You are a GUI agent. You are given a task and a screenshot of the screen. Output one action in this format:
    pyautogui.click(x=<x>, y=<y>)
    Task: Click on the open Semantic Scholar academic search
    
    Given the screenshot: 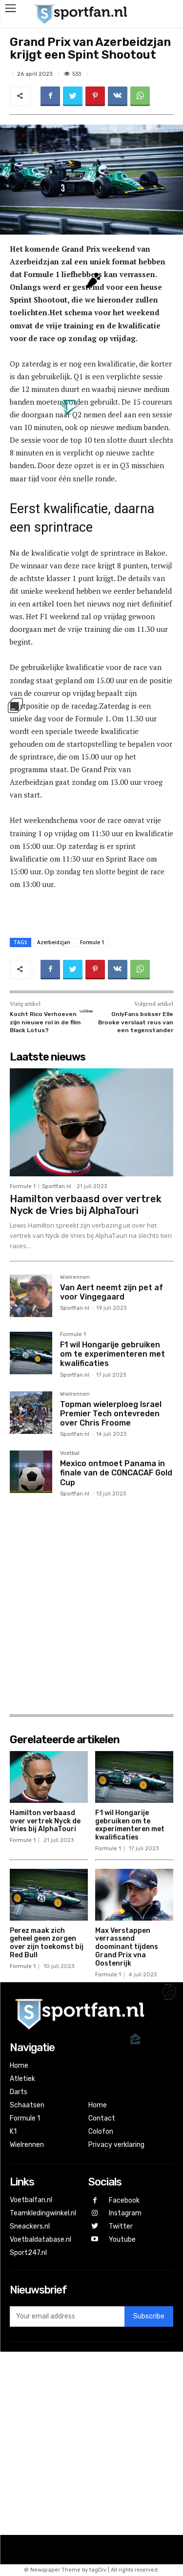 What is the action you would take?
    pyautogui.click(x=70, y=408)
    